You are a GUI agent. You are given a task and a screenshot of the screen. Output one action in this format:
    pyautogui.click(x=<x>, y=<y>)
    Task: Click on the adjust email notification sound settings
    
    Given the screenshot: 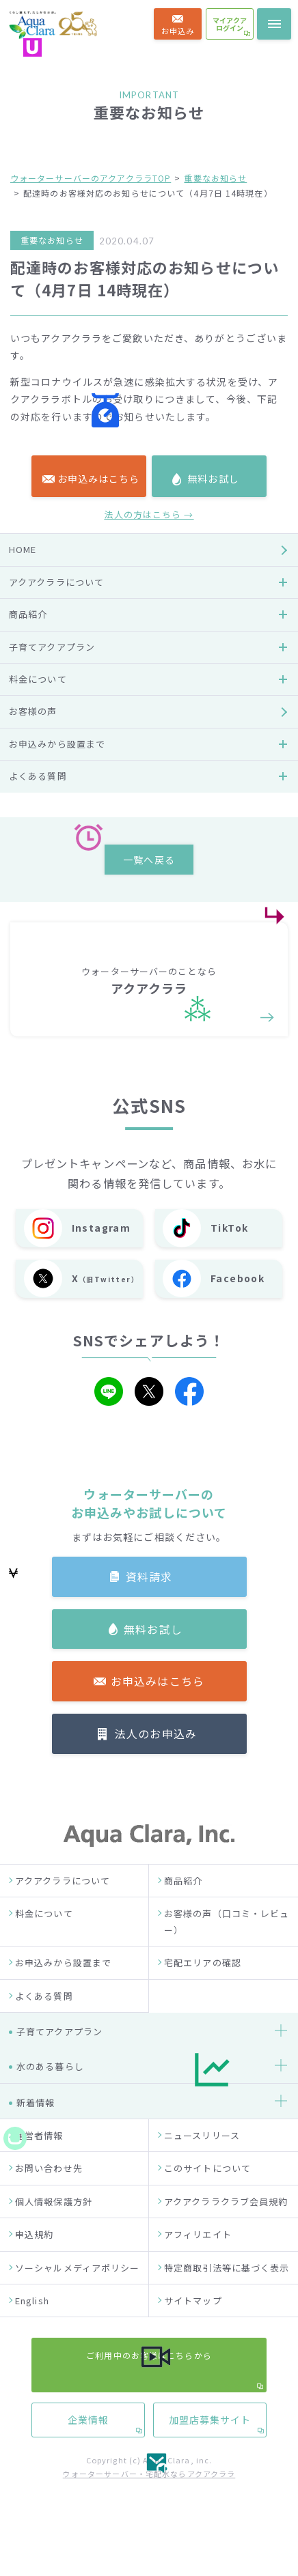 What is the action you would take?
    pyautogui.click(x=157, y=2462)
    